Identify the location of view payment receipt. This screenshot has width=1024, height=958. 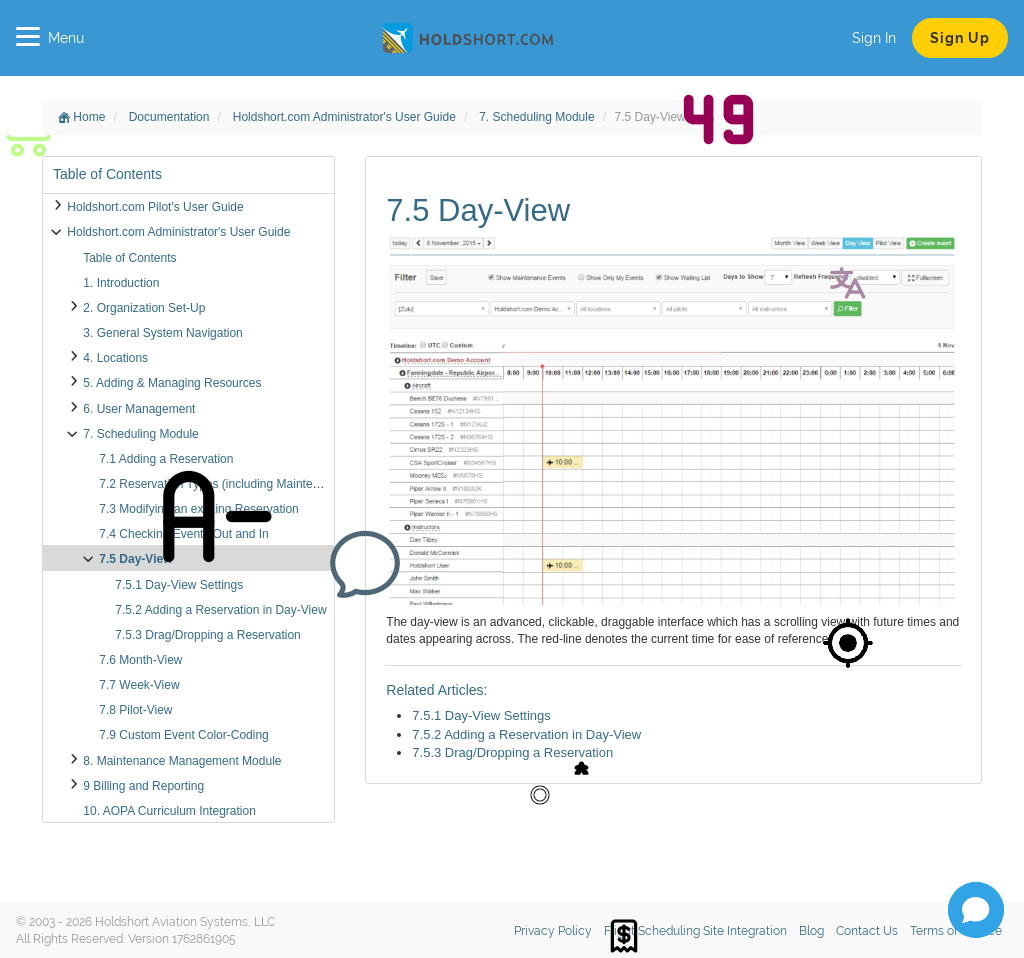
(624, 936).